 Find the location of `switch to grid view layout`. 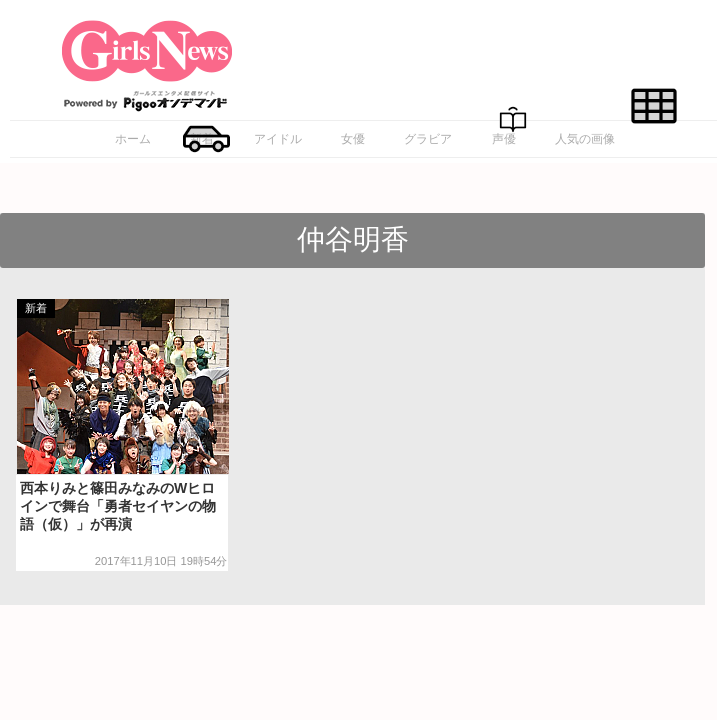

switch to grid view layout is located at coordinates (654, 106).